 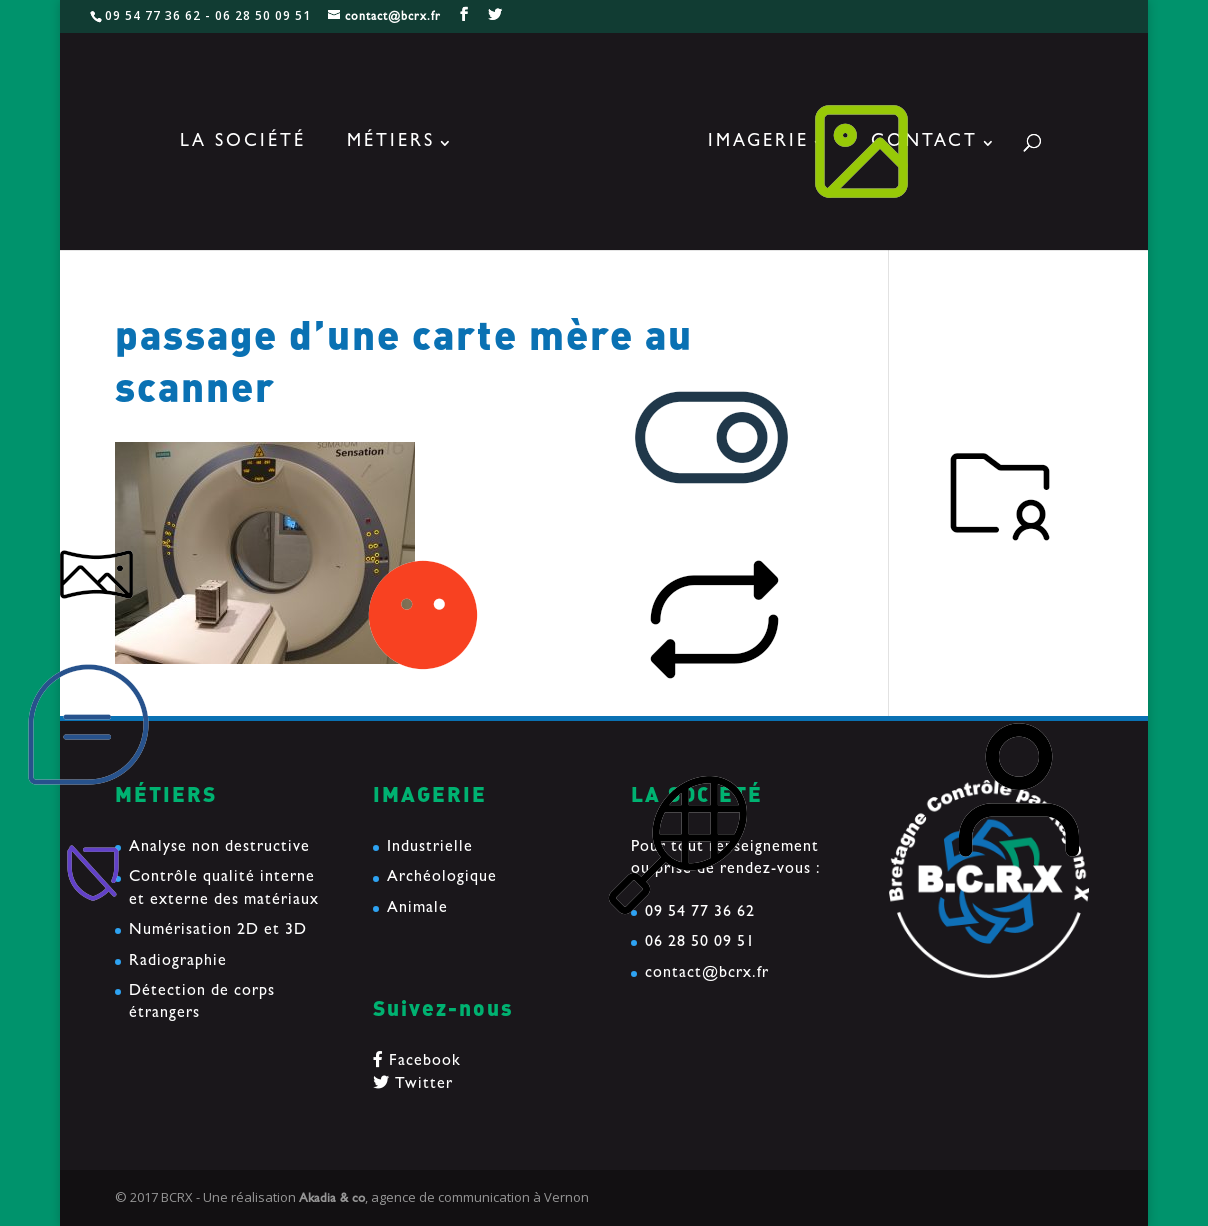 What do you see at coordinates (861, 151) in the screenshot?
I see `view image or photo` at bounding box center [861, 151].